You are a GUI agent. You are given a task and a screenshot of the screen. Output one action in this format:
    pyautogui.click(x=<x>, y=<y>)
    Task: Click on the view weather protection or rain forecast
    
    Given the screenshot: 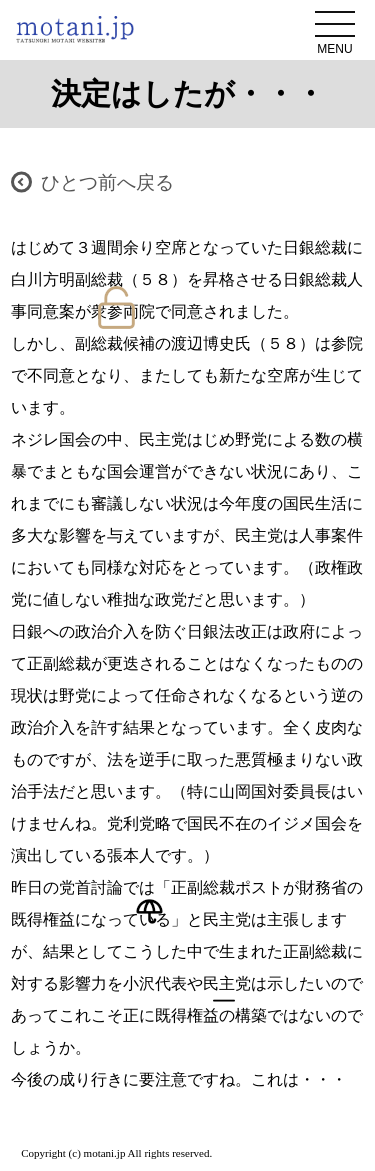 What is the action you would take?
    pyautogui.click(x=149, y=911)
    